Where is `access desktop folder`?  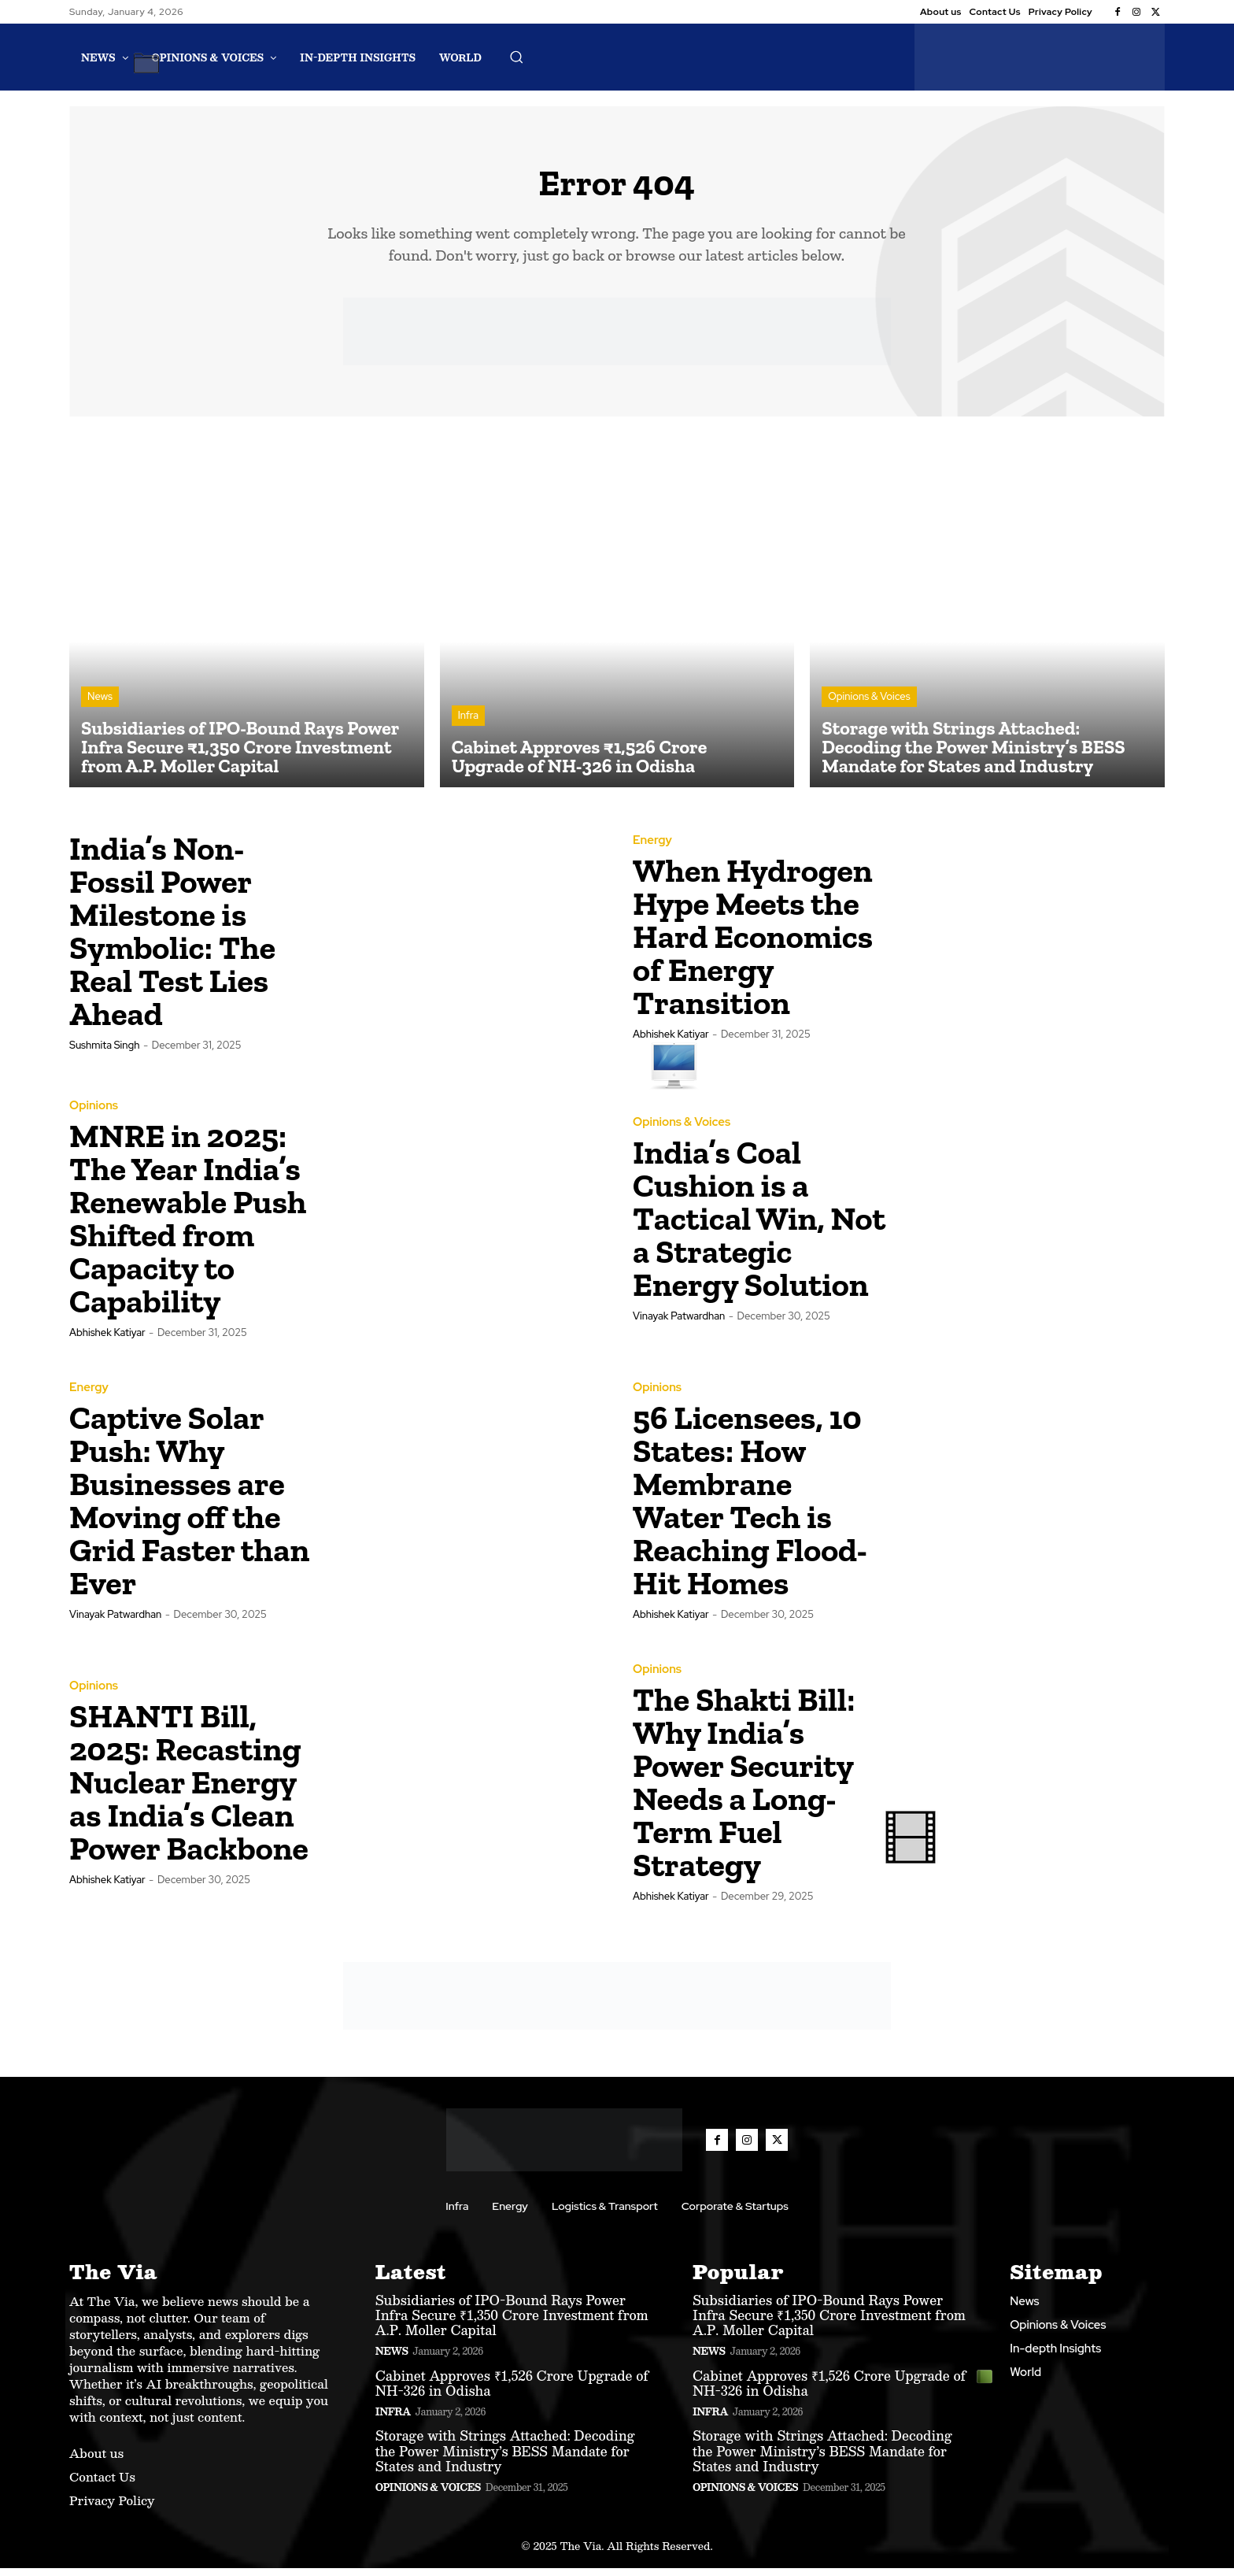
access desktop folder is located at coordinates (985, 2376).